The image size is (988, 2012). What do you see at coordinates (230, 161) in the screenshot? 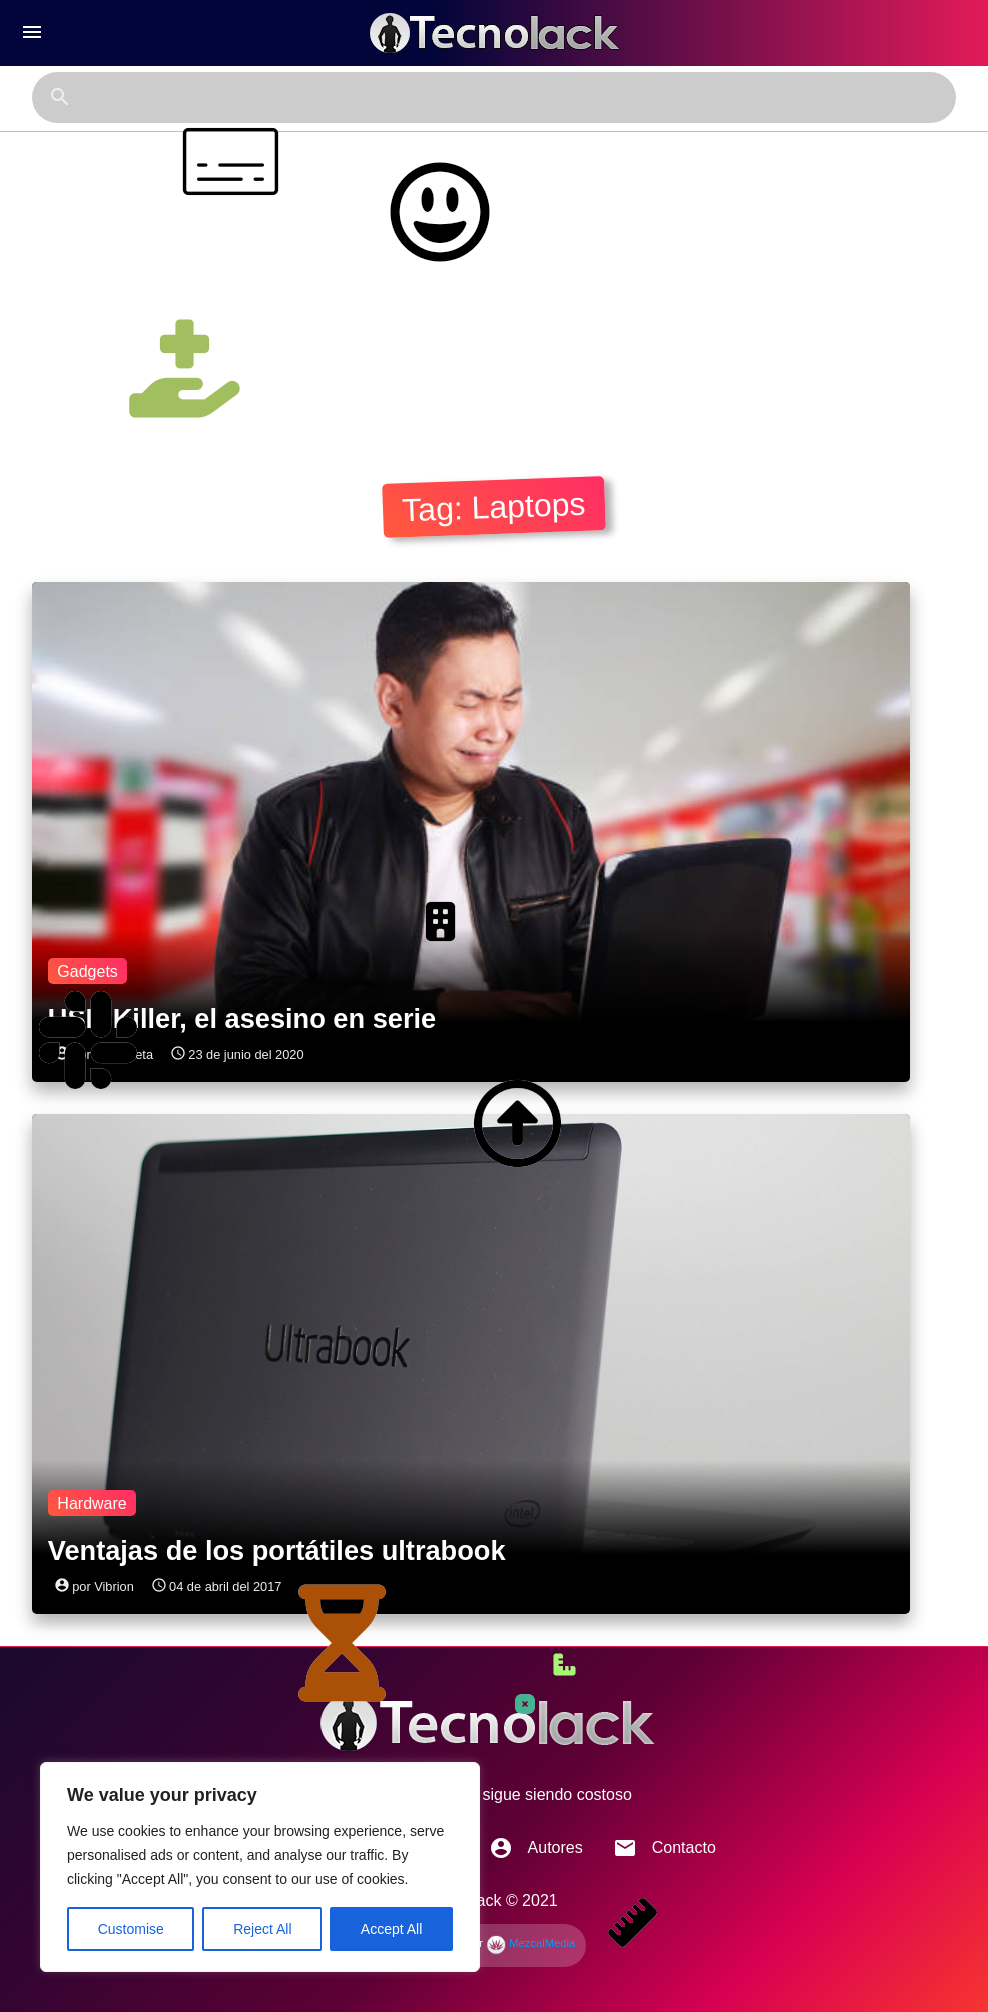
I see `enable subtitles or closed captions` at bounding box center [230, 161].